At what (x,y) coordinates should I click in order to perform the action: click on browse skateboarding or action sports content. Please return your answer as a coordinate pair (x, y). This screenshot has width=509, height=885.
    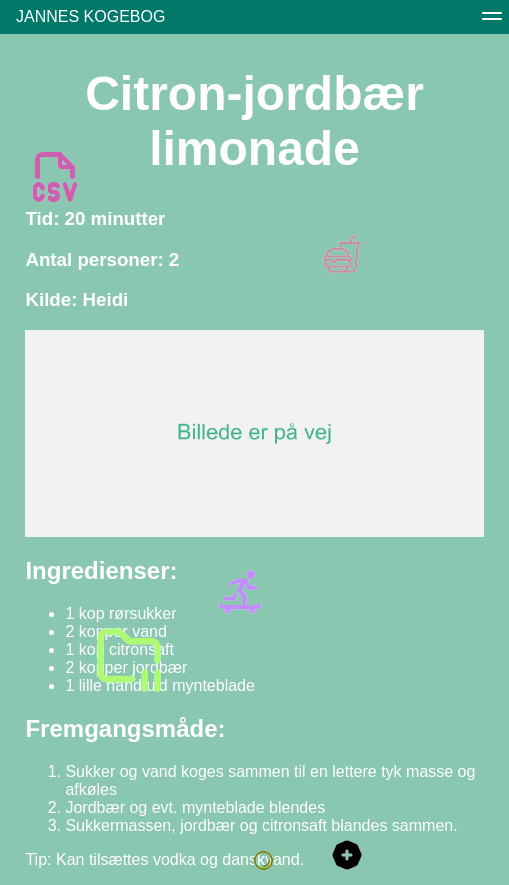
    Looking at the image, I should click on (240, 592).